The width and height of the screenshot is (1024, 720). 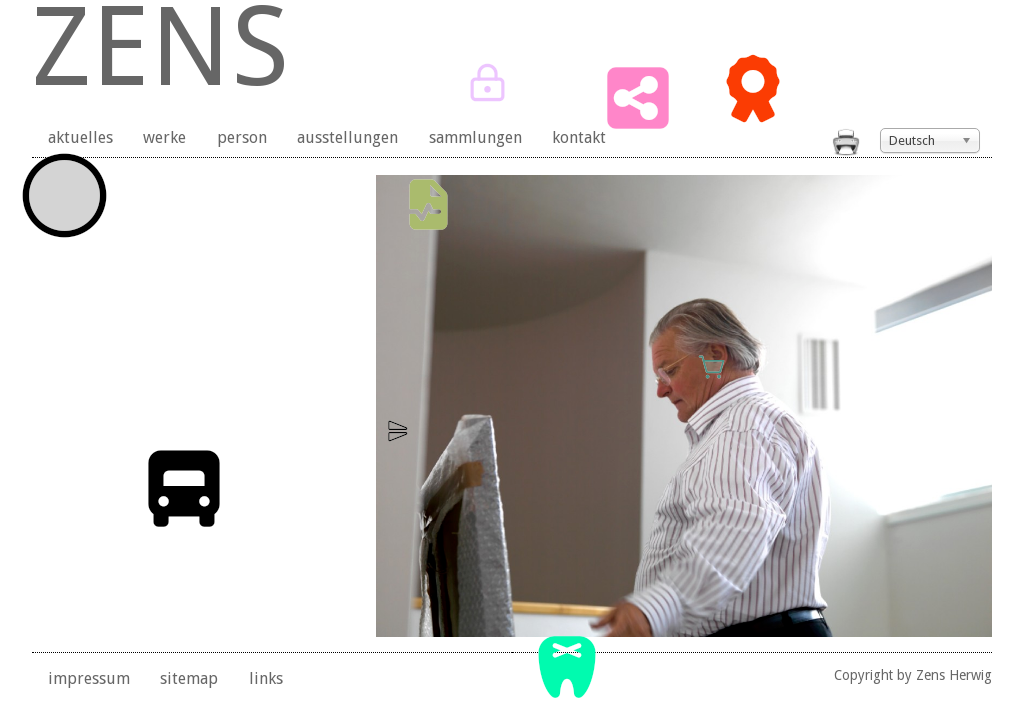 What do you see at coordinates (397, 431) in the screenshot?
I see `flip image vertically` at bounding box center [397, 431].